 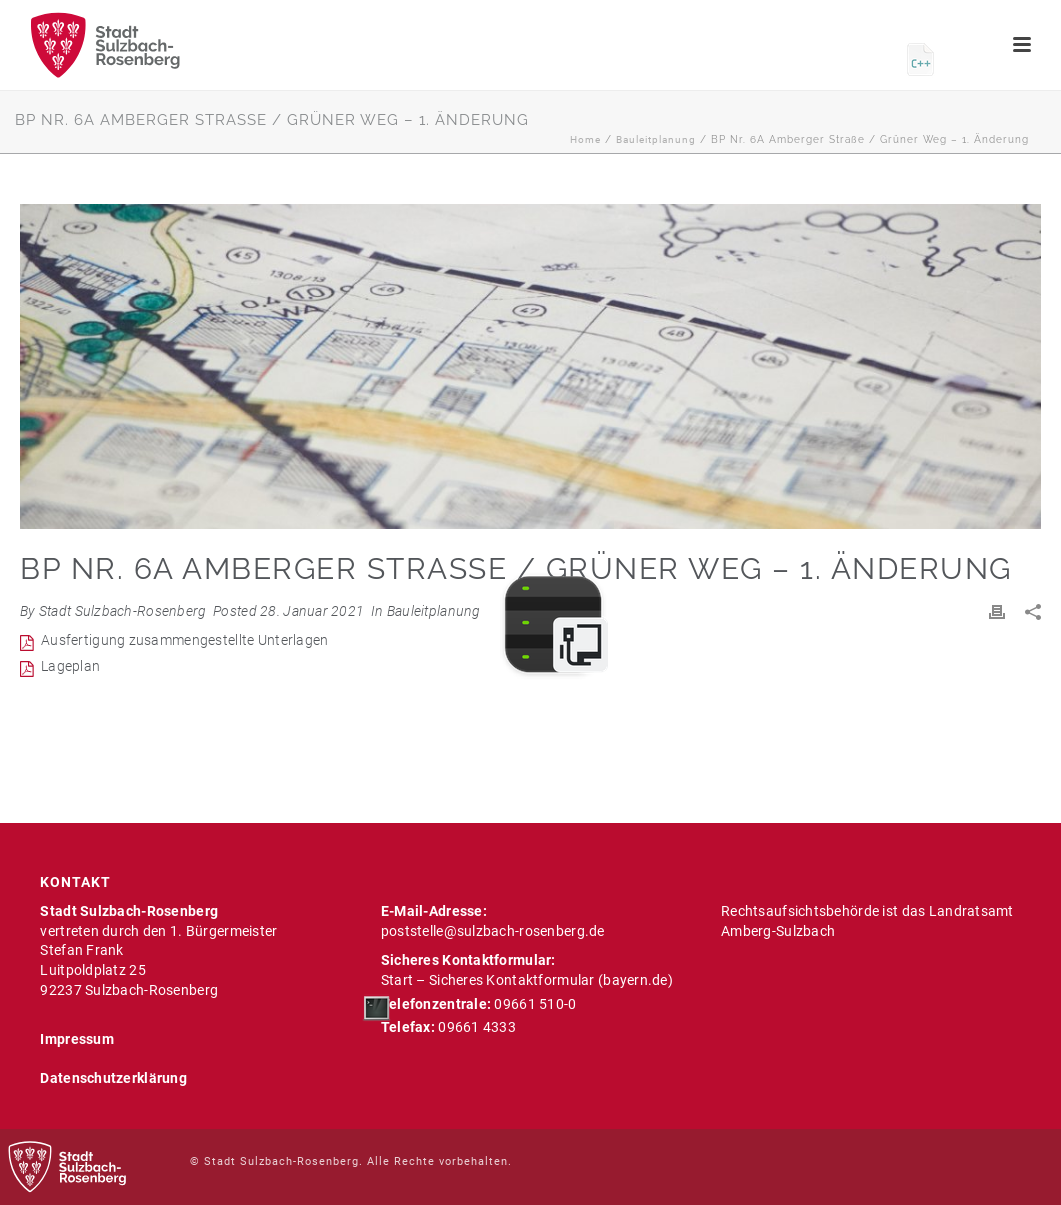 What do you see at coordinates (554, 626) in the screenshot?
I see `configure DHCP server settings` at bounding box center [554, 626].